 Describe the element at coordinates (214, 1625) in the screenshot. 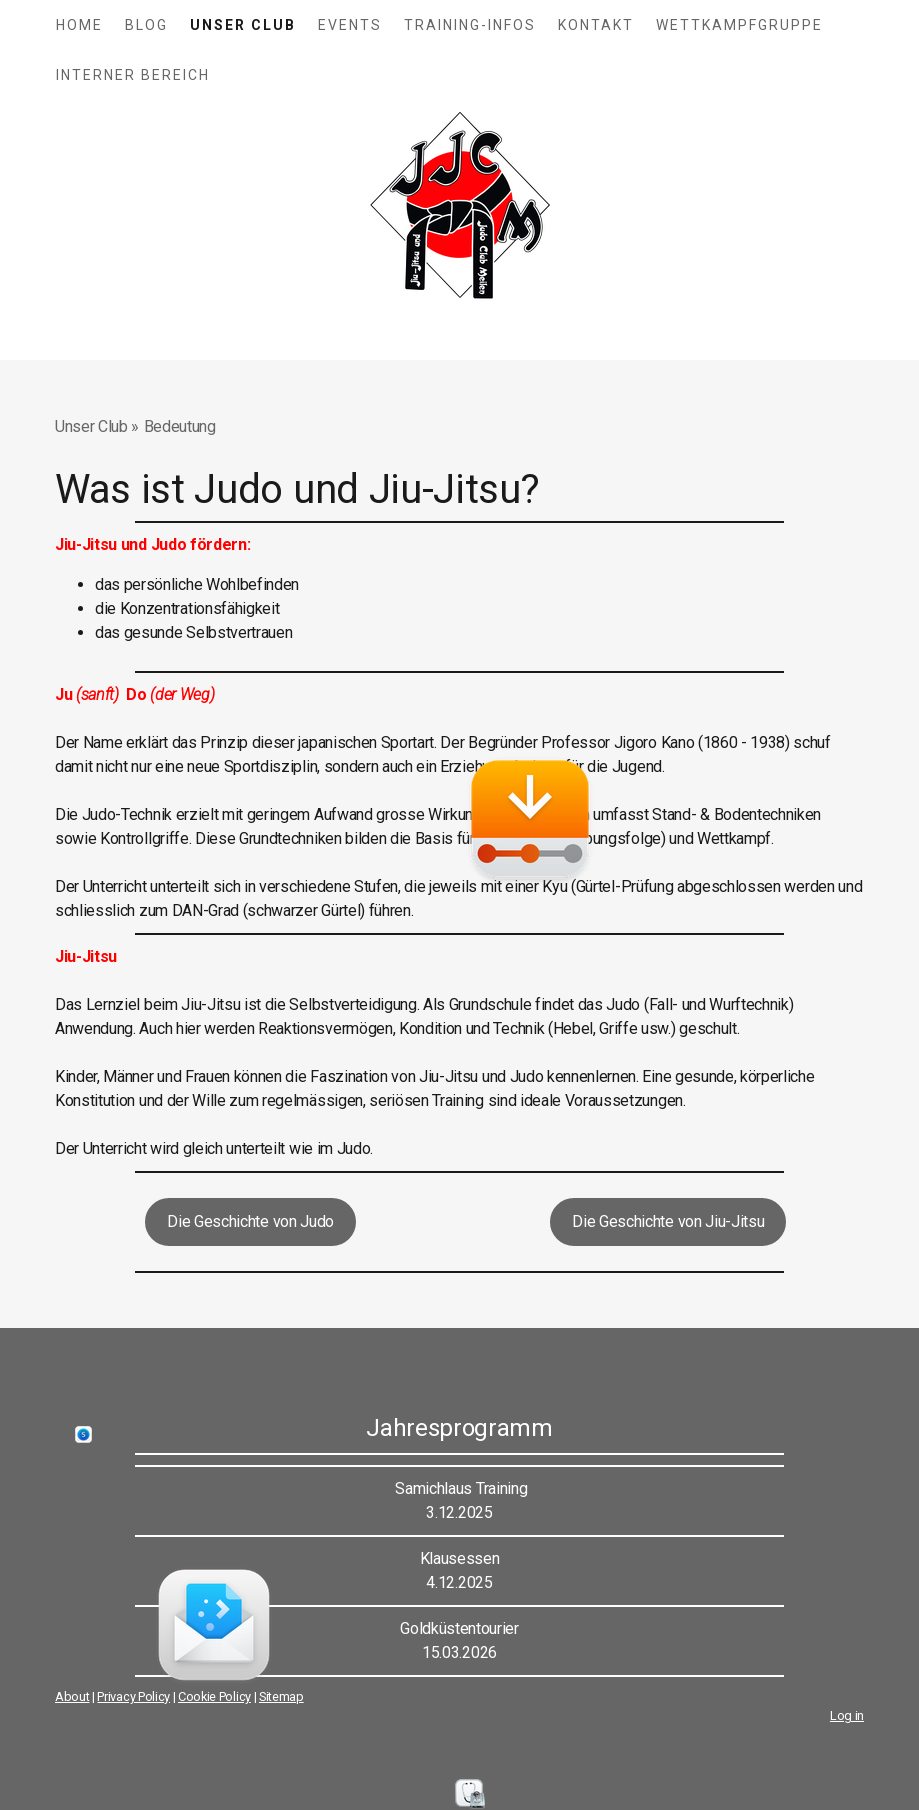

I see `open sieve mail filter editor` at that location.